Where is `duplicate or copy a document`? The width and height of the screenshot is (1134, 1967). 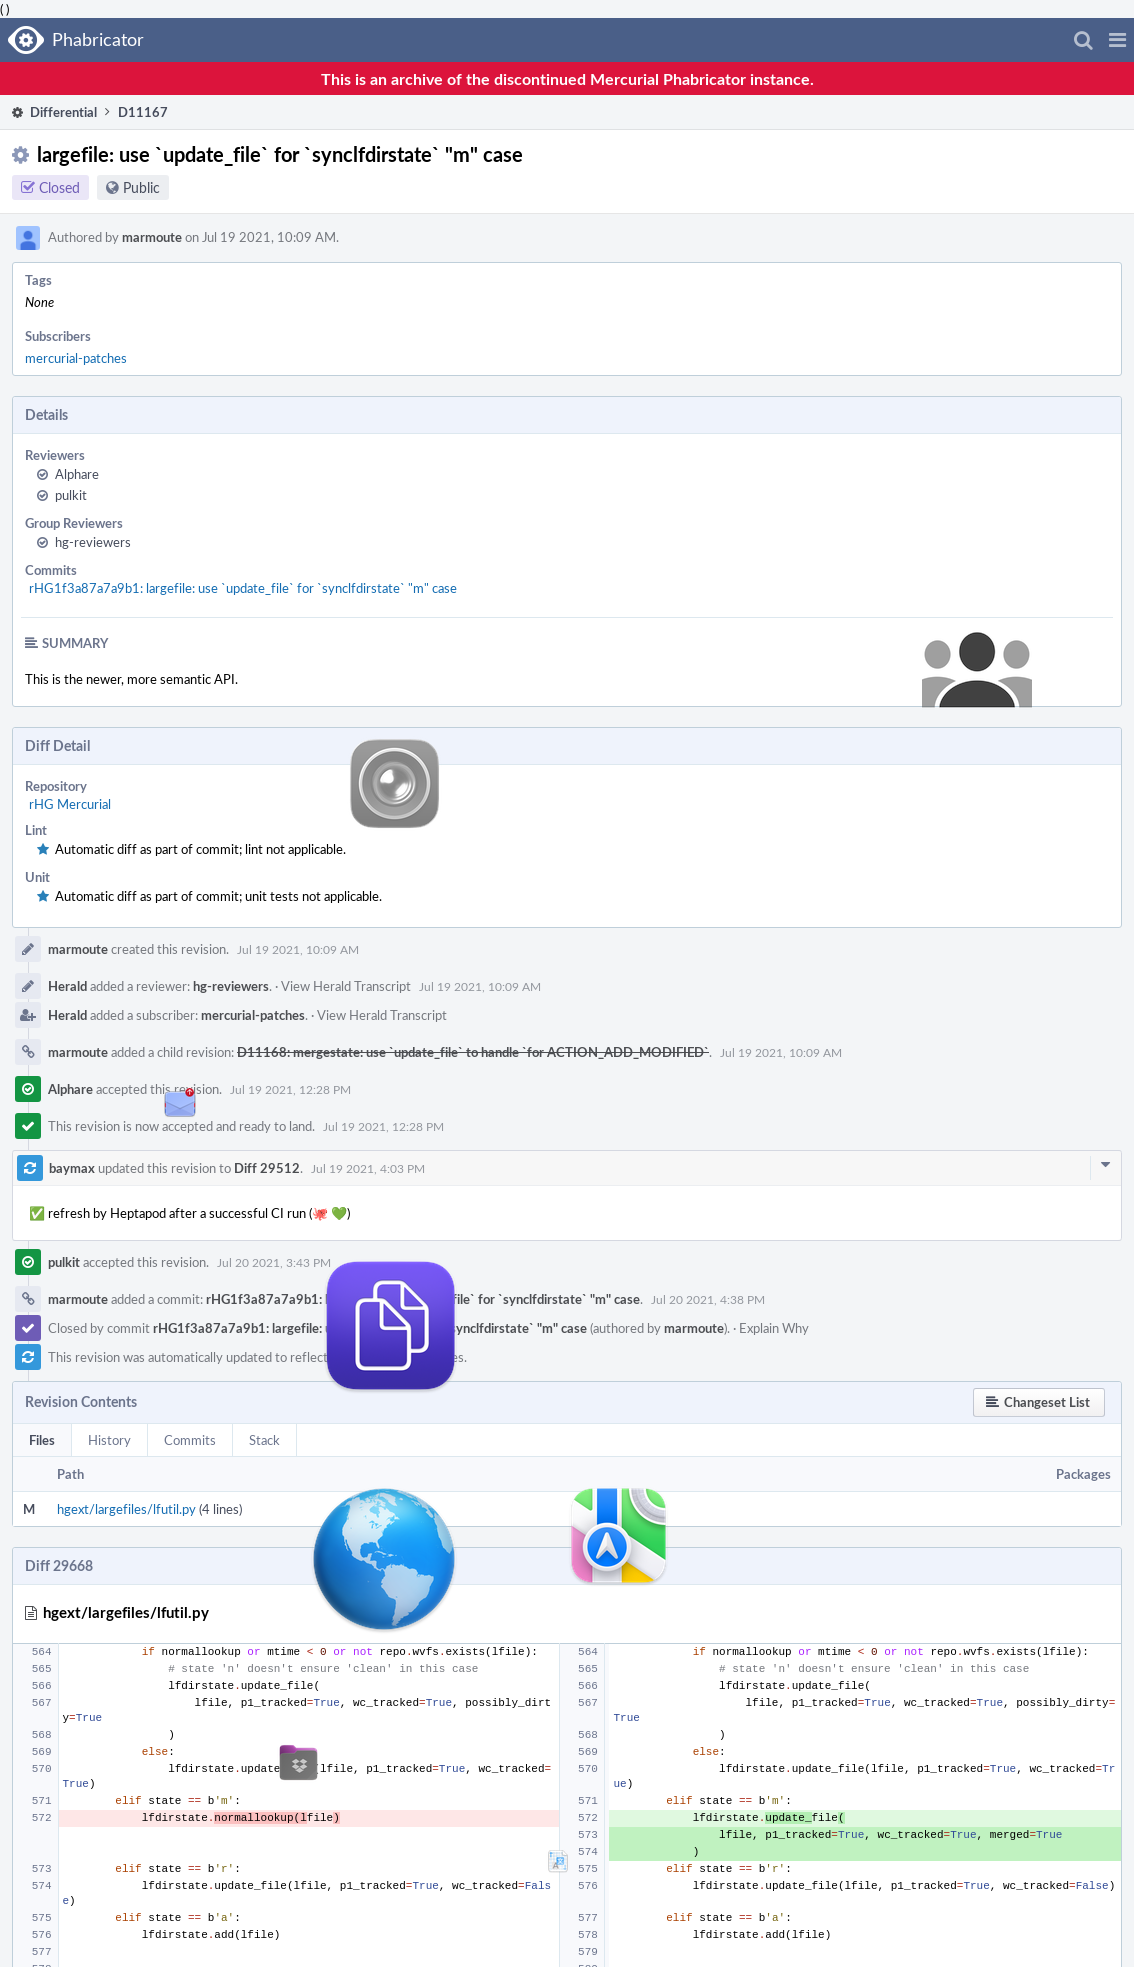
duplicate or copy a document is located at coordinates (390, 1325).